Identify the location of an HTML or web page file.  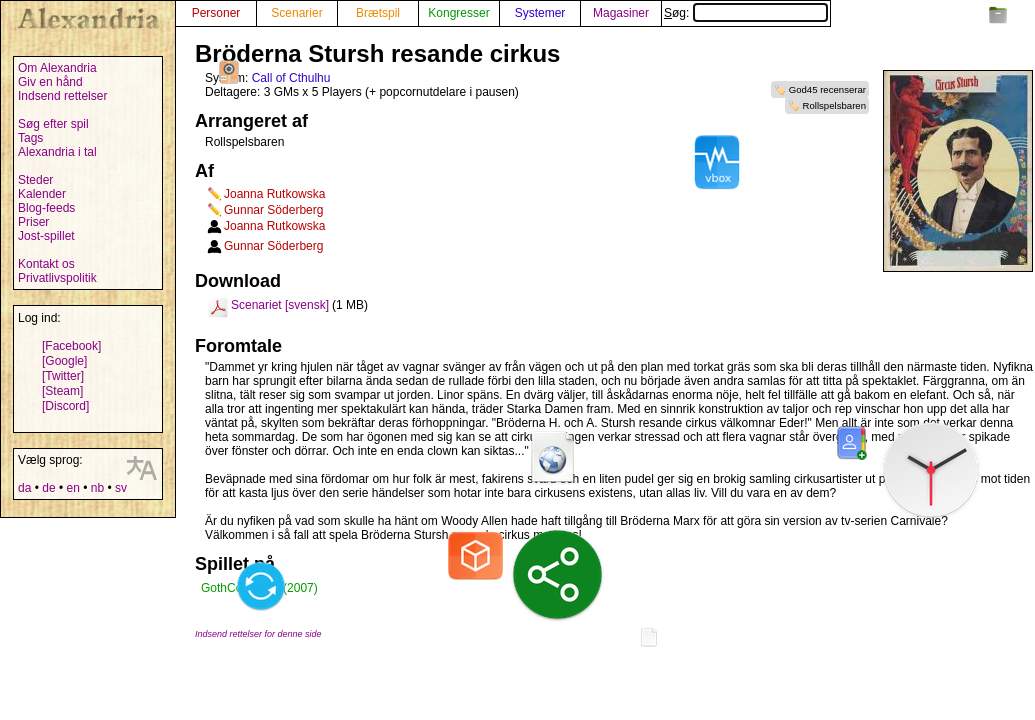
(553, 456).